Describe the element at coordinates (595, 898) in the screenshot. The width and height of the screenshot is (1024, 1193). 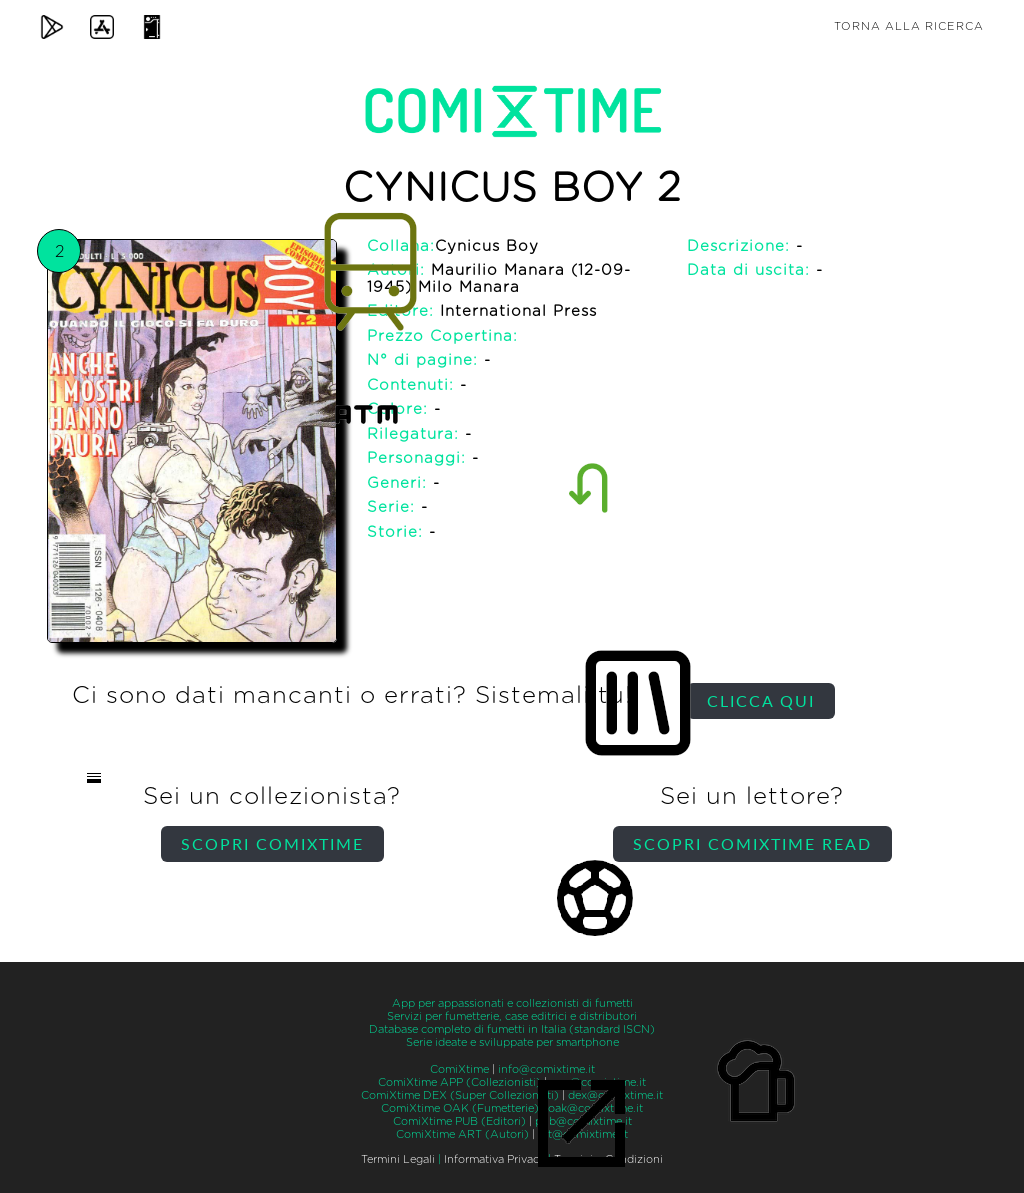
I see `access soccer or football content` at that location.